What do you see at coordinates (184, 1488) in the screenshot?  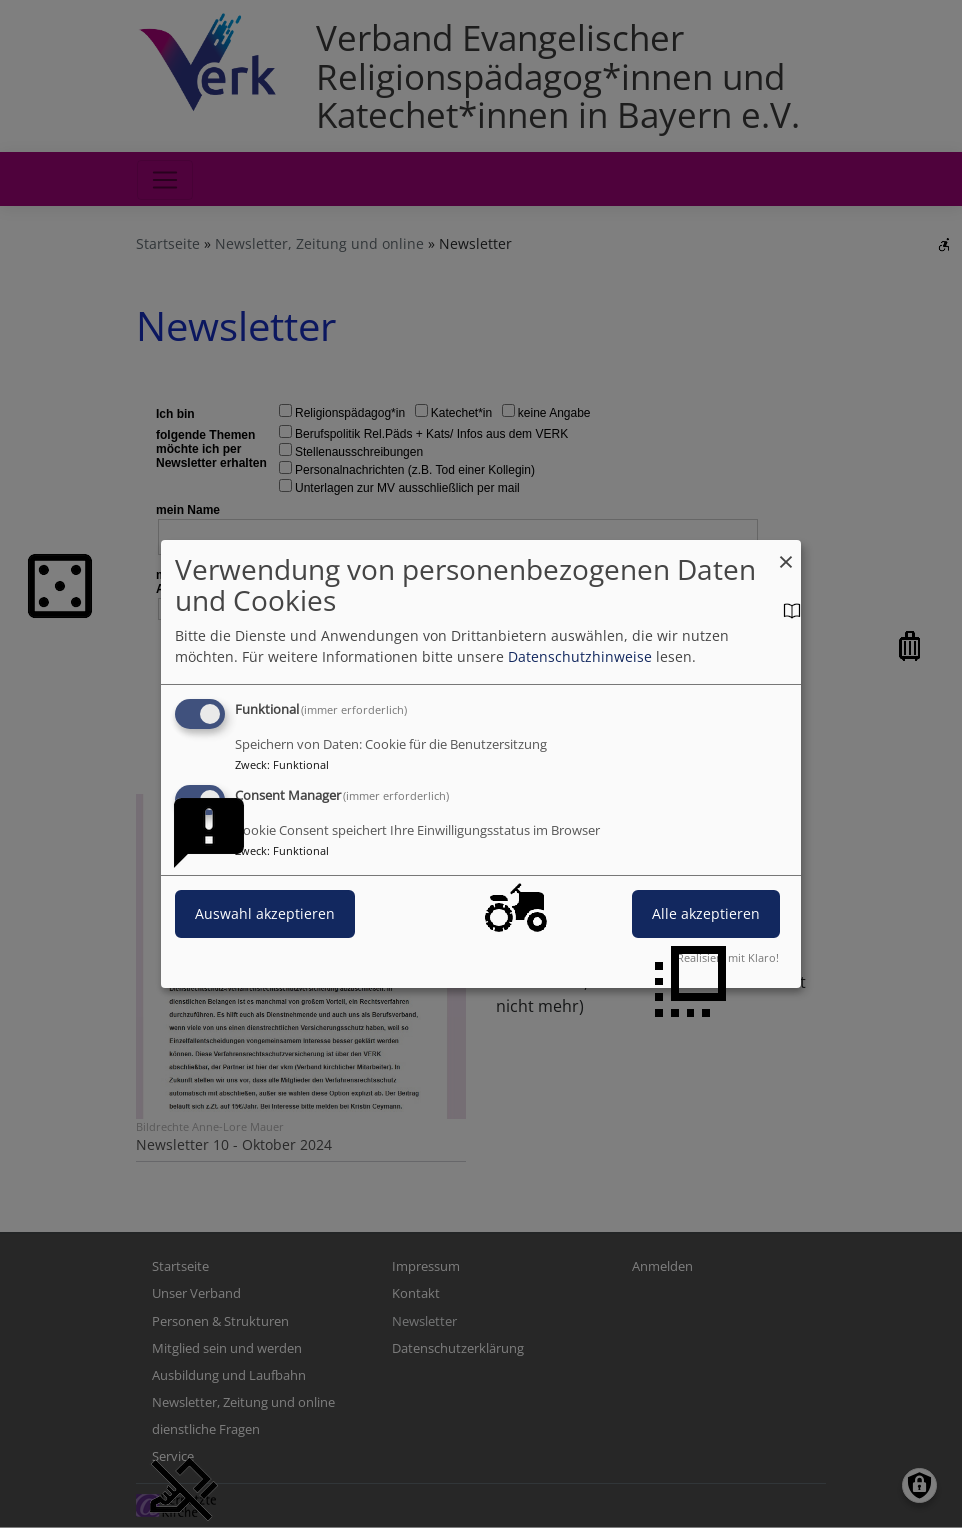 I see `do not step on this surface` at bounding box center [184, 1488].